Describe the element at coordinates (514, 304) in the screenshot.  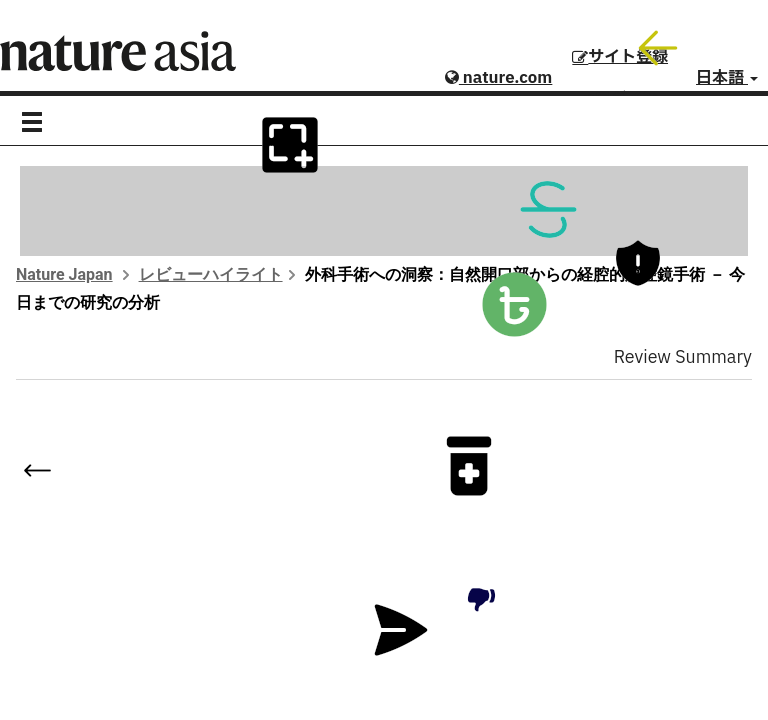
I see `indicates bangladeshi taka currency` at that location.